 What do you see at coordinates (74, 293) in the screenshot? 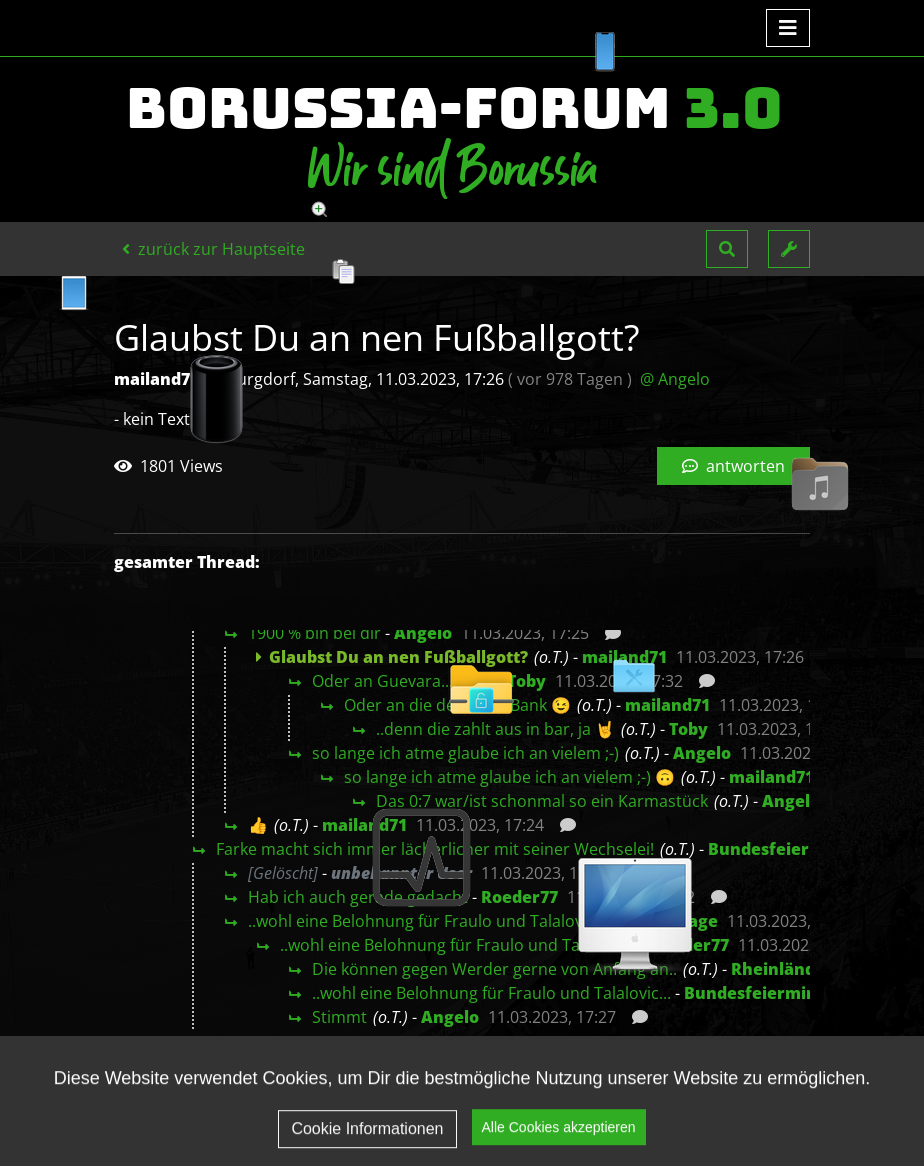
I see `iPad Pro with cellular connectivity` at bounding box center [74, 293].